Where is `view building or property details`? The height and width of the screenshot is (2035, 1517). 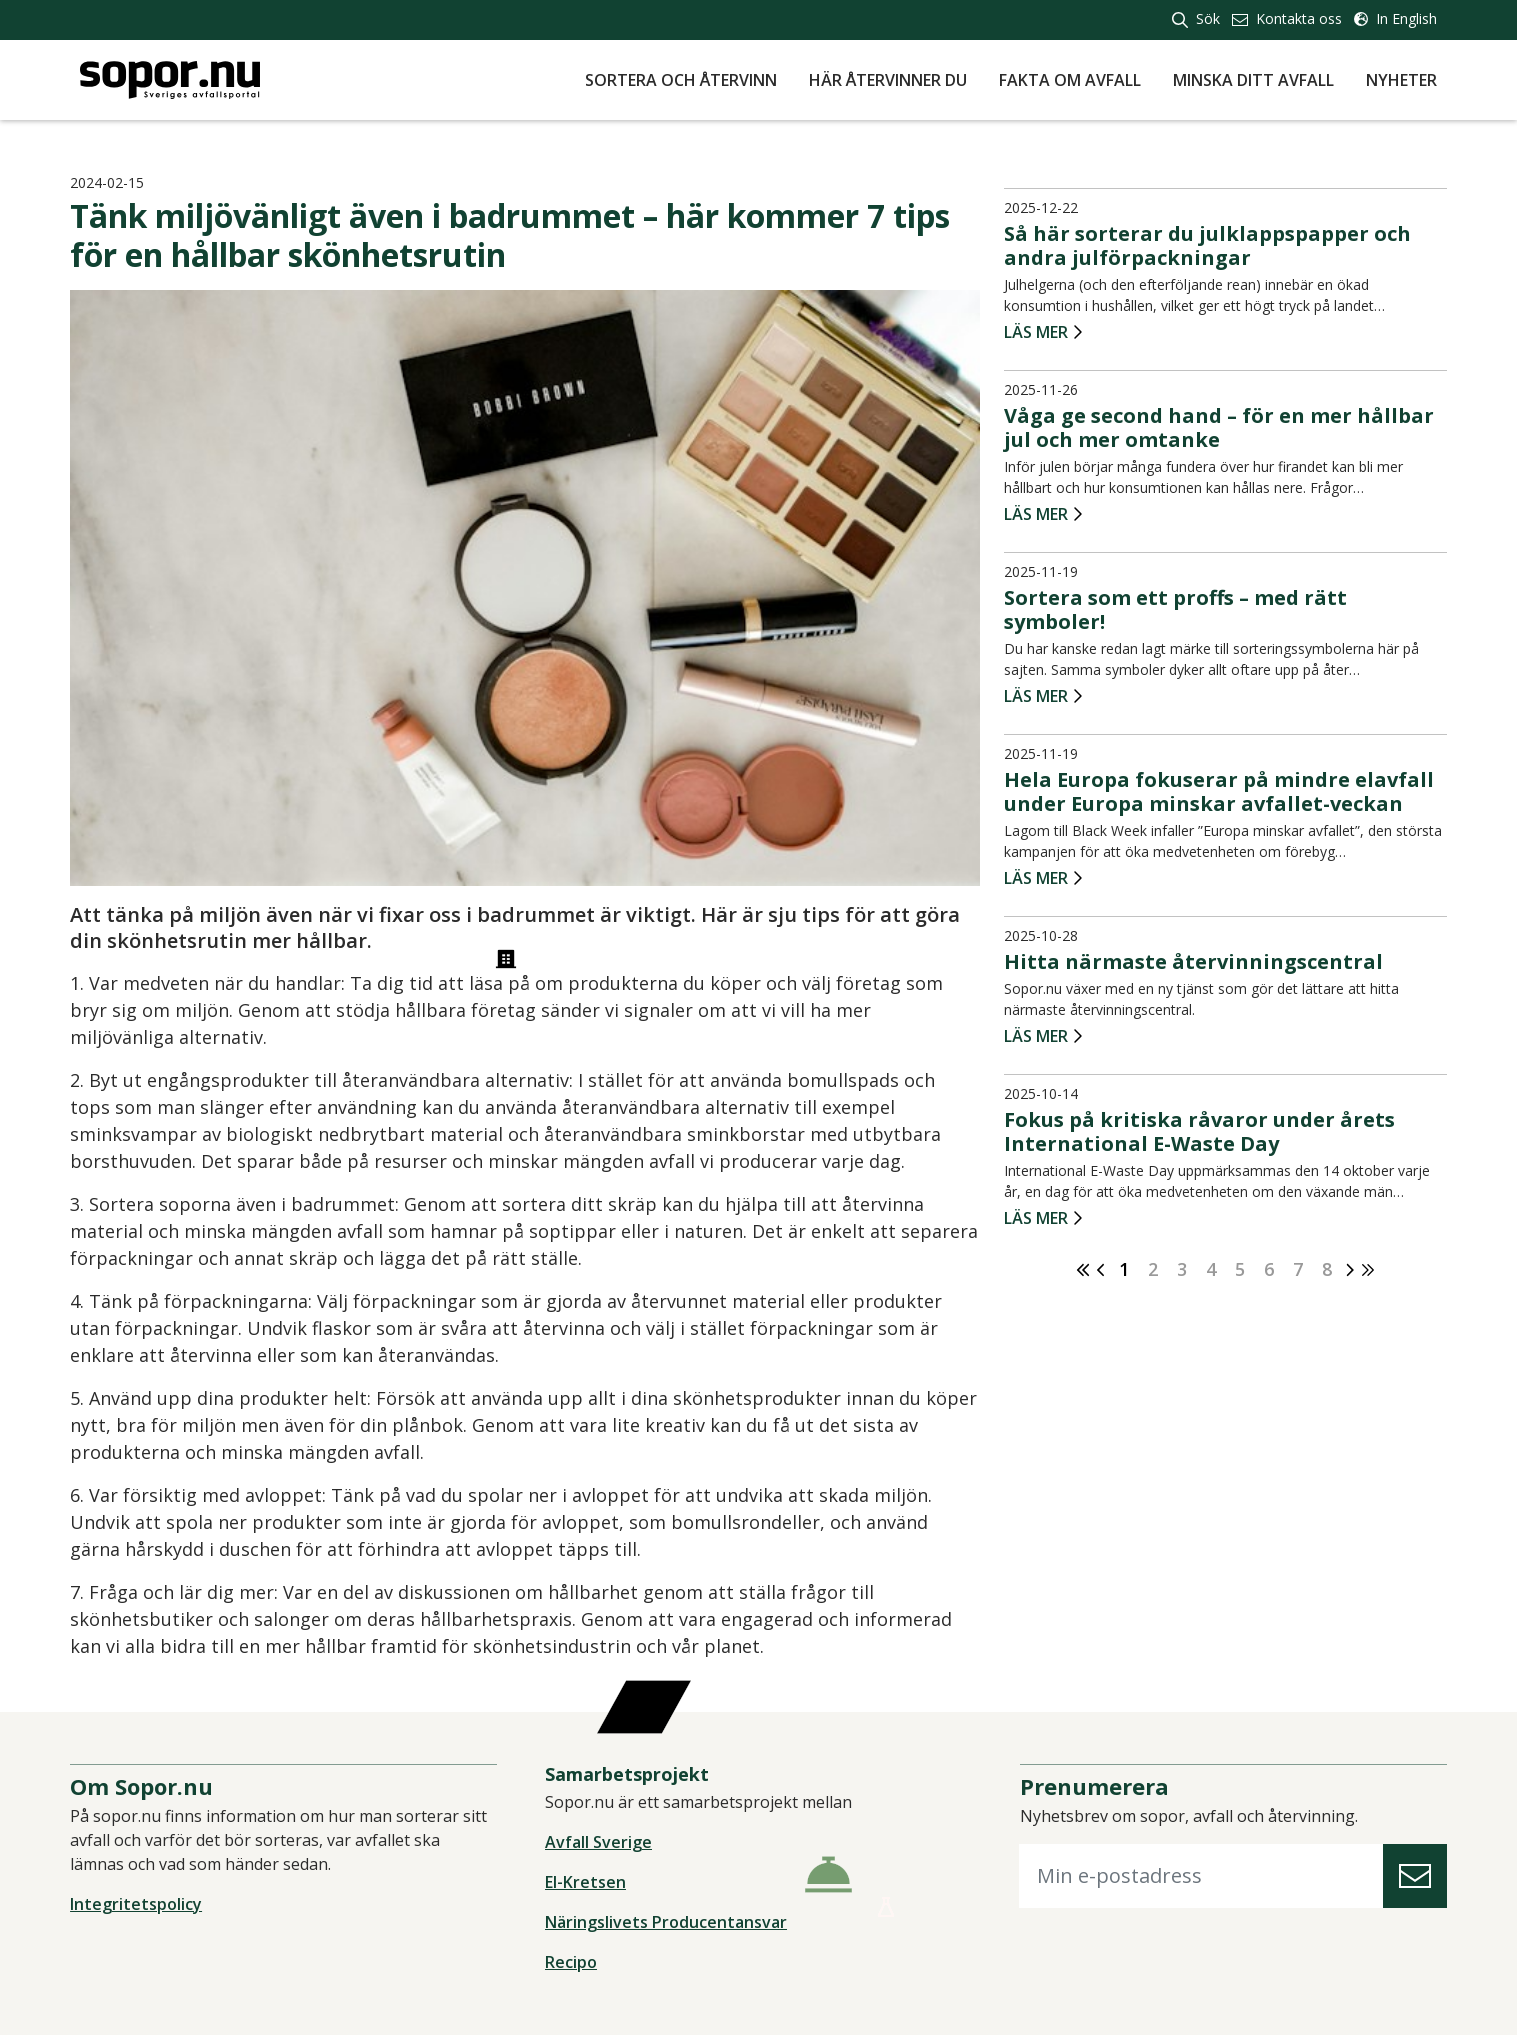
view building or property details is located at coordinates (506, 959).